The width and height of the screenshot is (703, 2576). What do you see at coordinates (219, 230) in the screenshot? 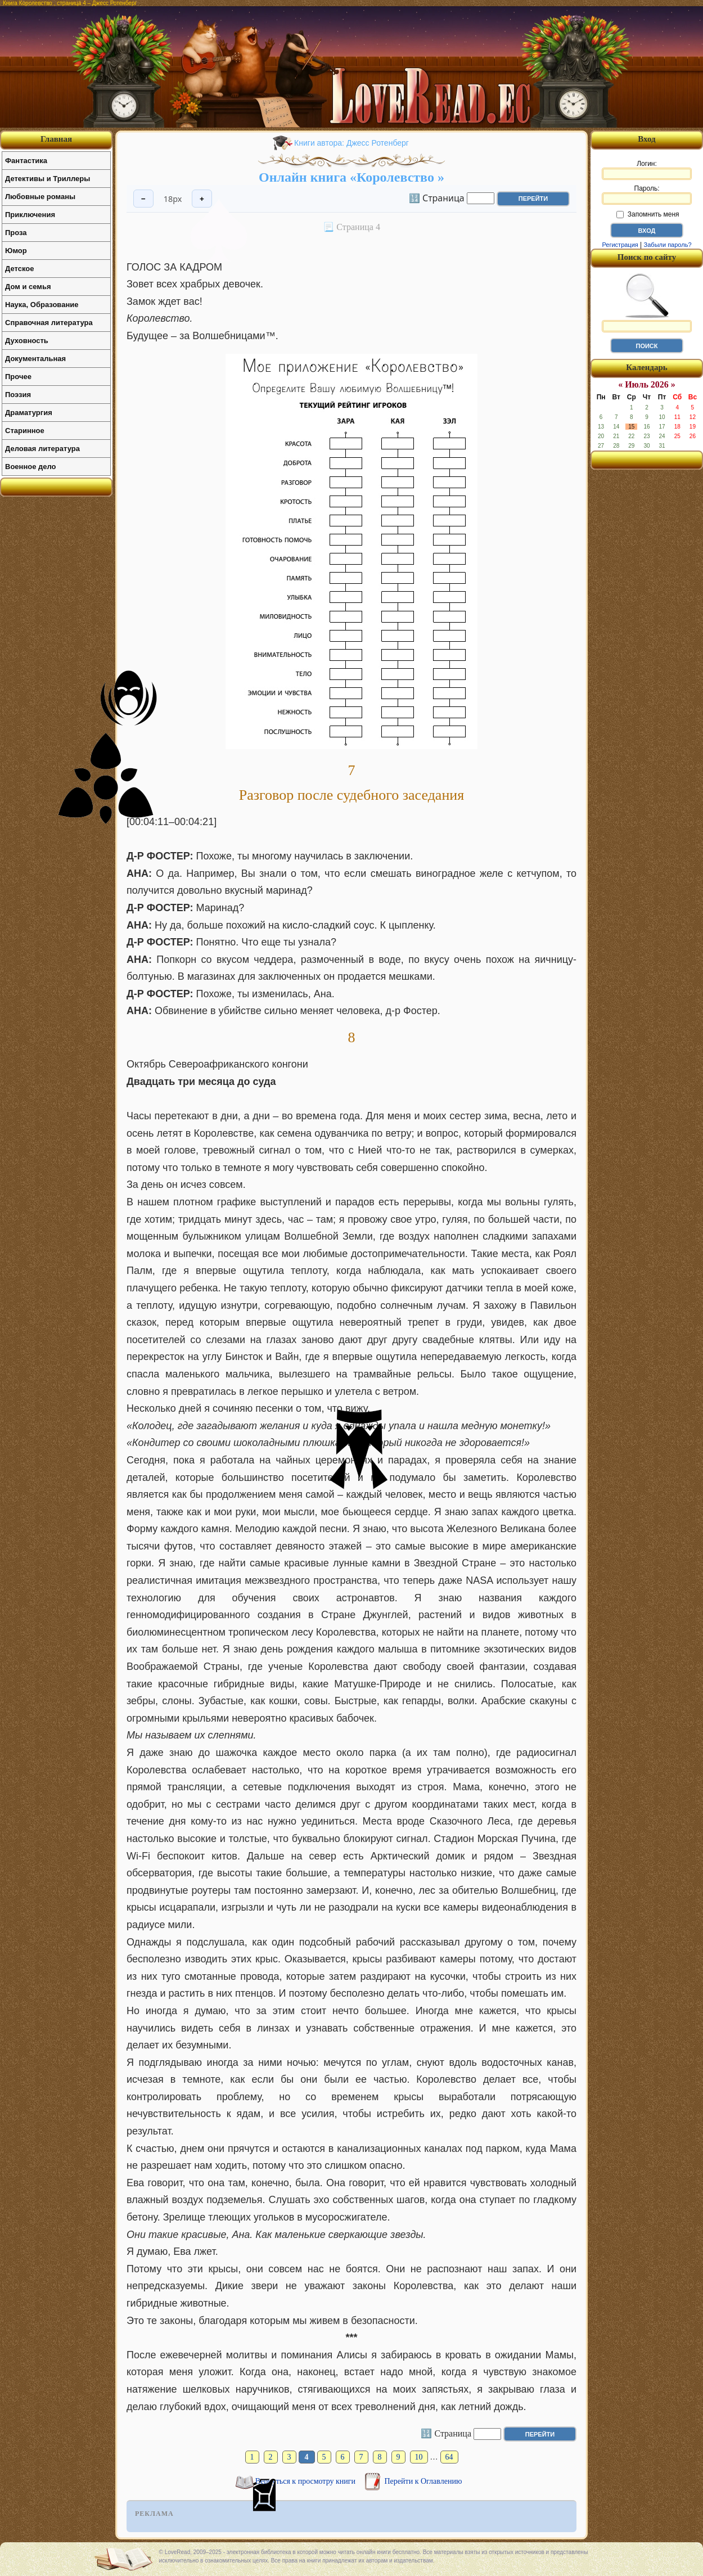
I see `spades suit symbol in a card game` at bounding box center [219, 230].